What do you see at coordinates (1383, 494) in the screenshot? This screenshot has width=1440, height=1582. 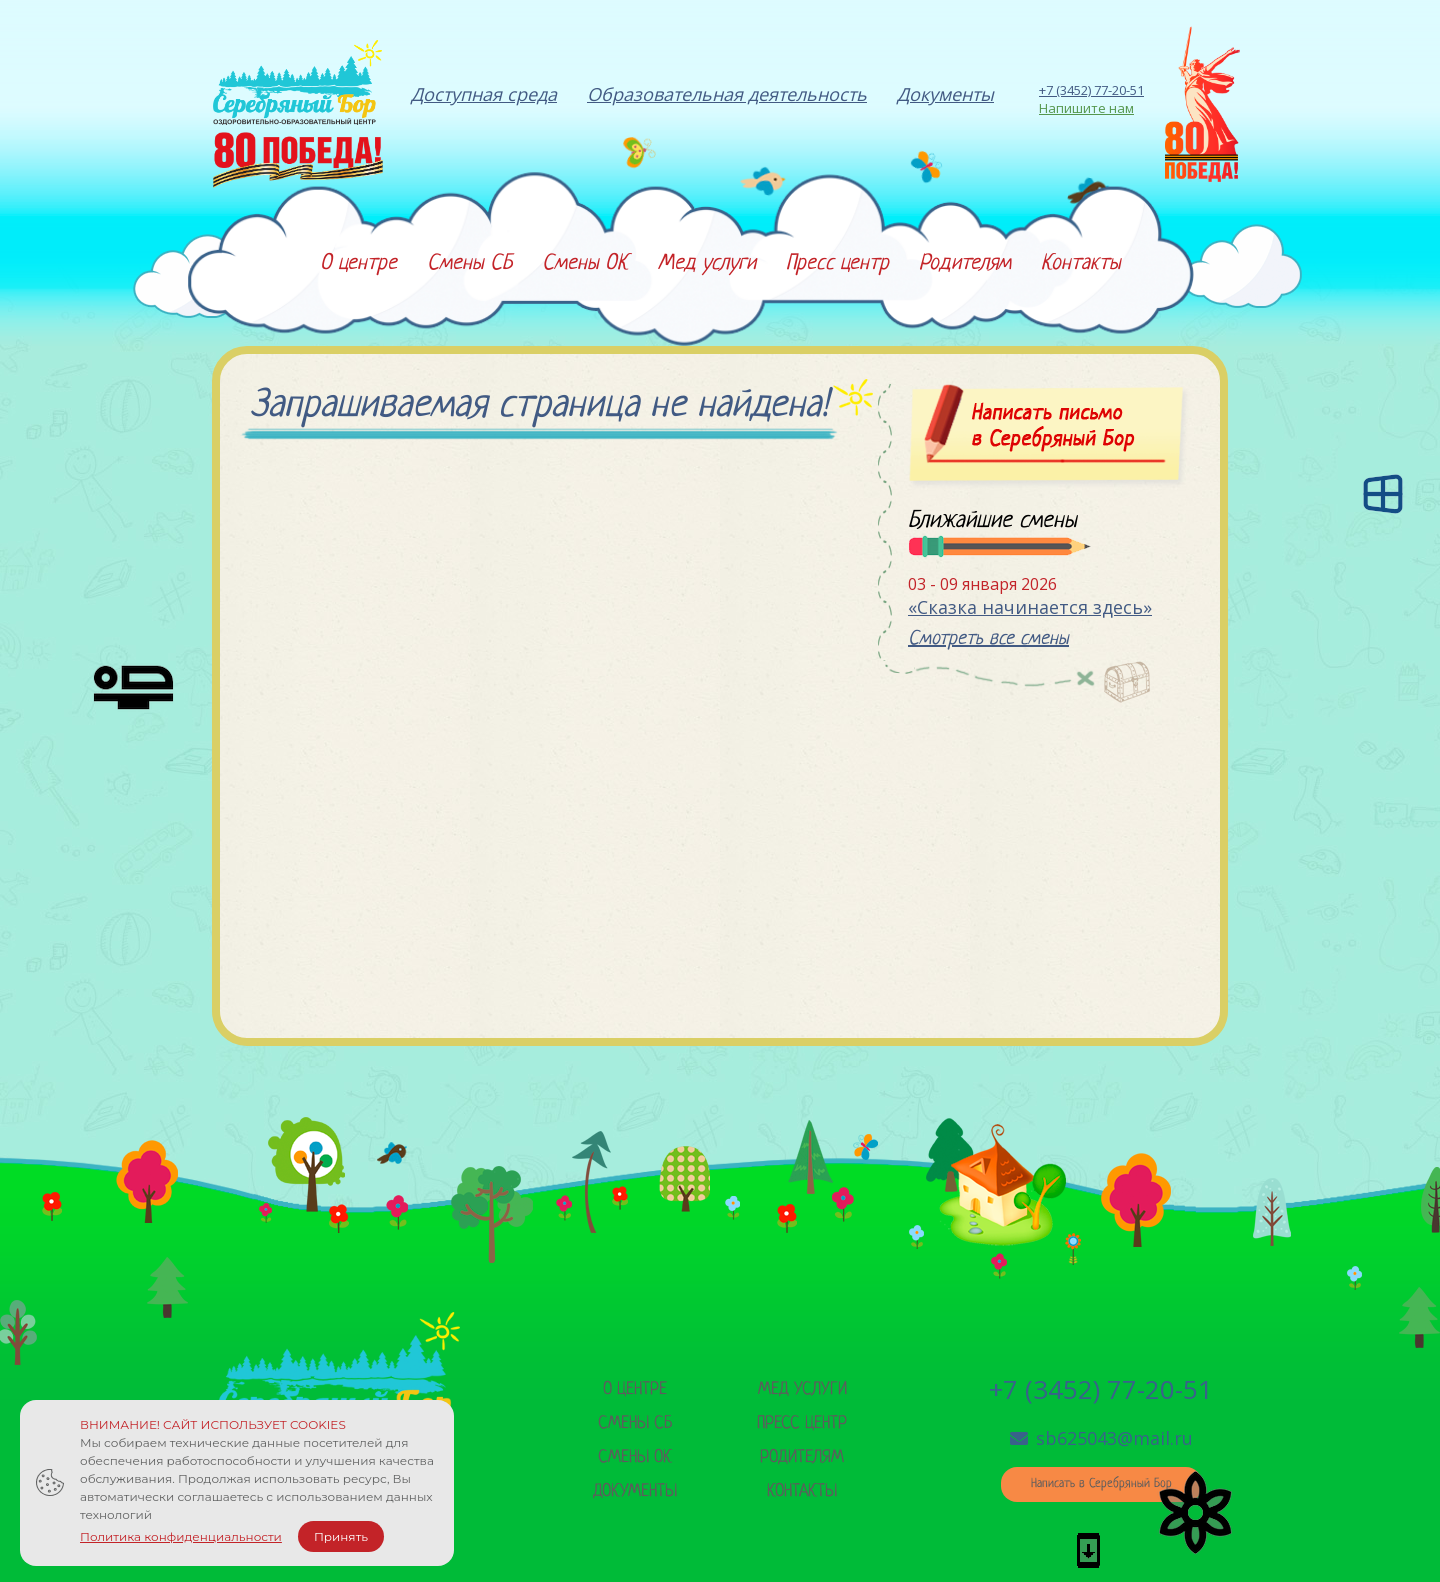 I see `open windows settings or system options` at bounding box center [1383, 494].